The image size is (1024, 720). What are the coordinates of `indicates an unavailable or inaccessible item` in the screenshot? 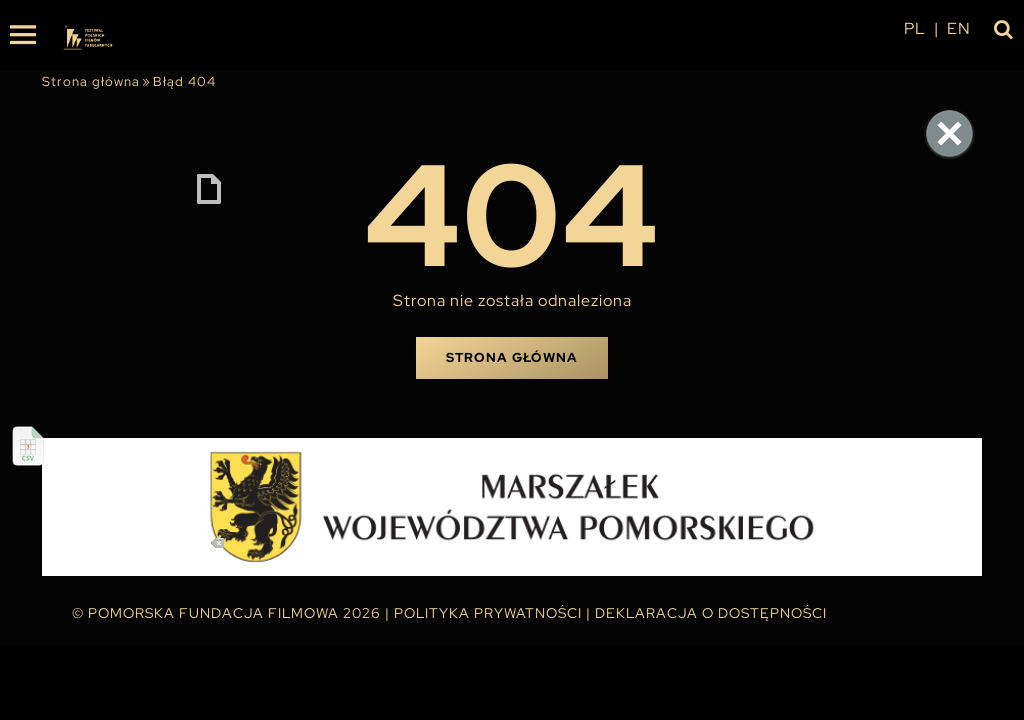 It's located at (949, 133).